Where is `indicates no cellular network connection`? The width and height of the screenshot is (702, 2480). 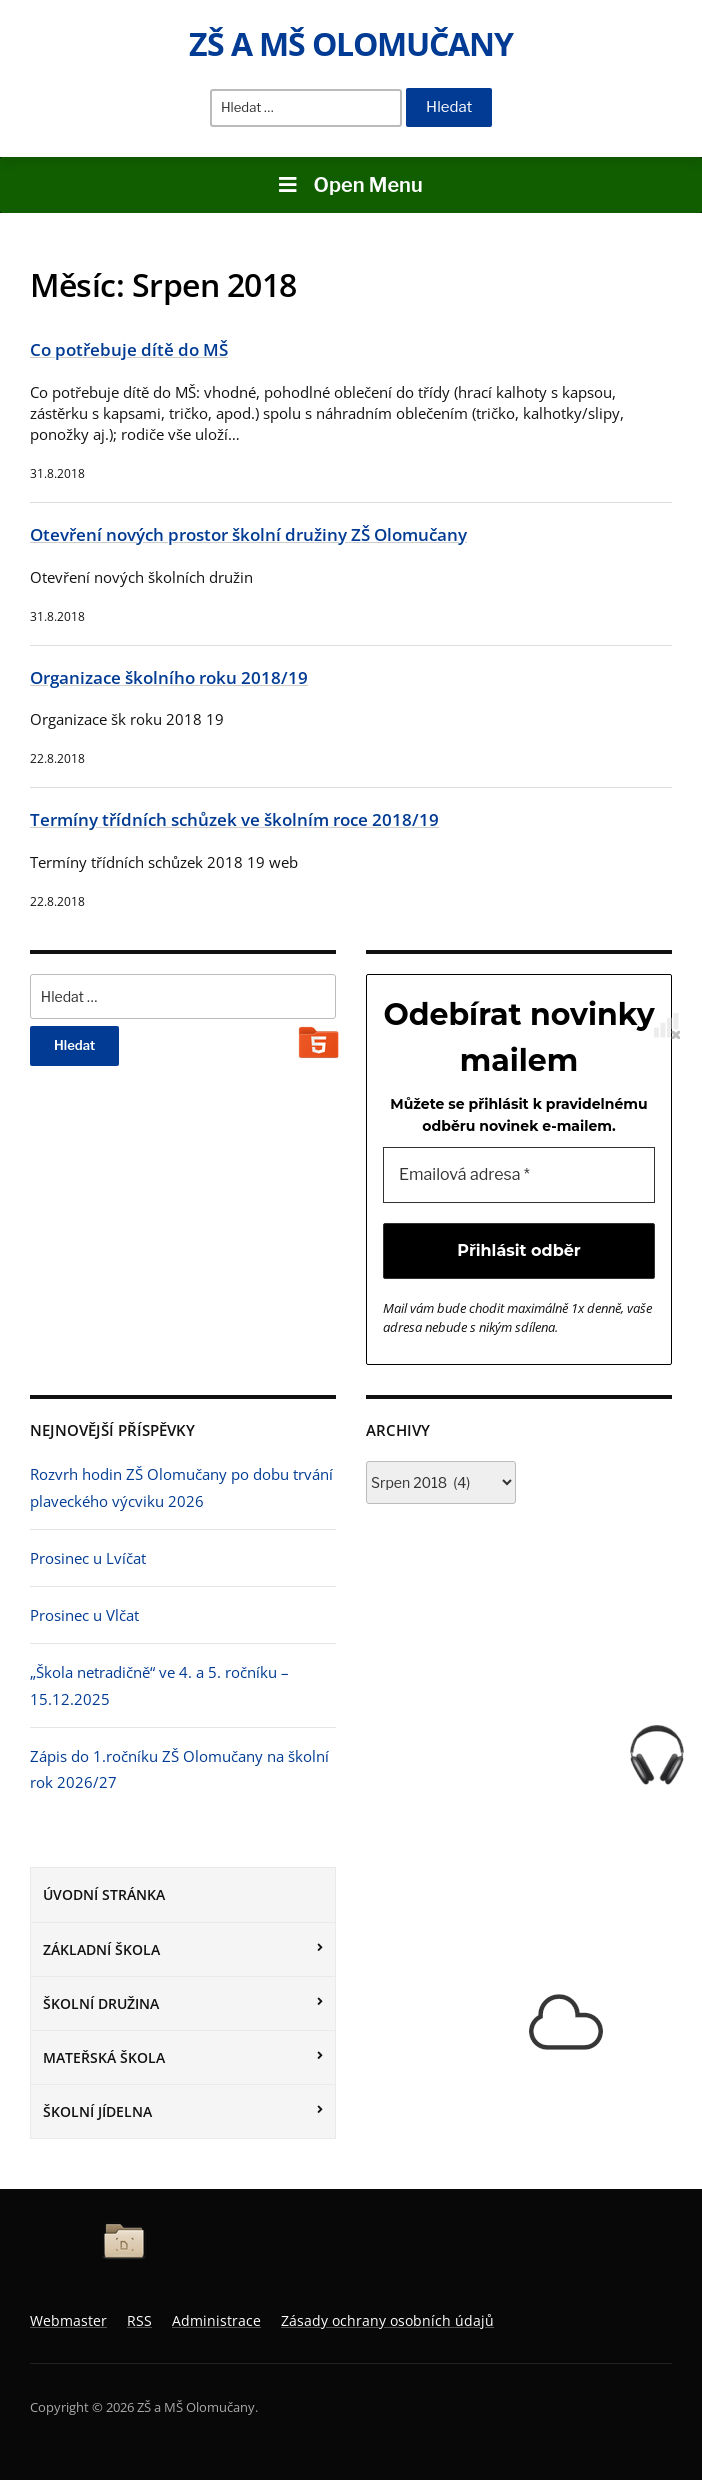
indicates no cellular network connection is located at coordinates (667, 1026).